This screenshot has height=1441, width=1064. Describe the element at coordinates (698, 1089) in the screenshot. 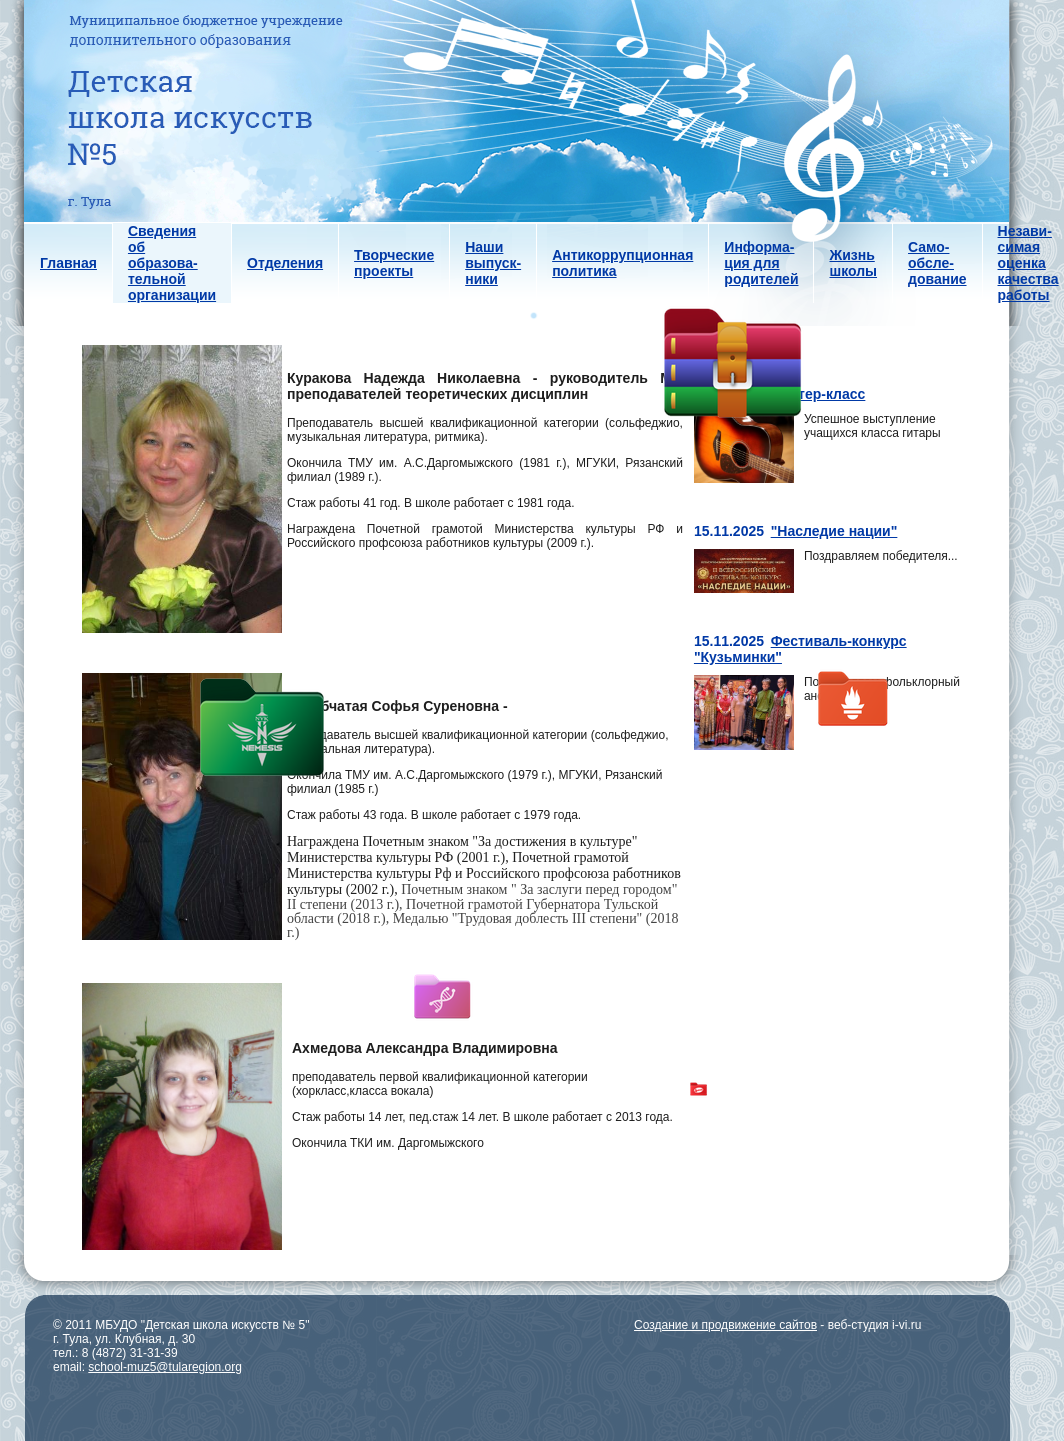

I see `open android files folder` at that location.